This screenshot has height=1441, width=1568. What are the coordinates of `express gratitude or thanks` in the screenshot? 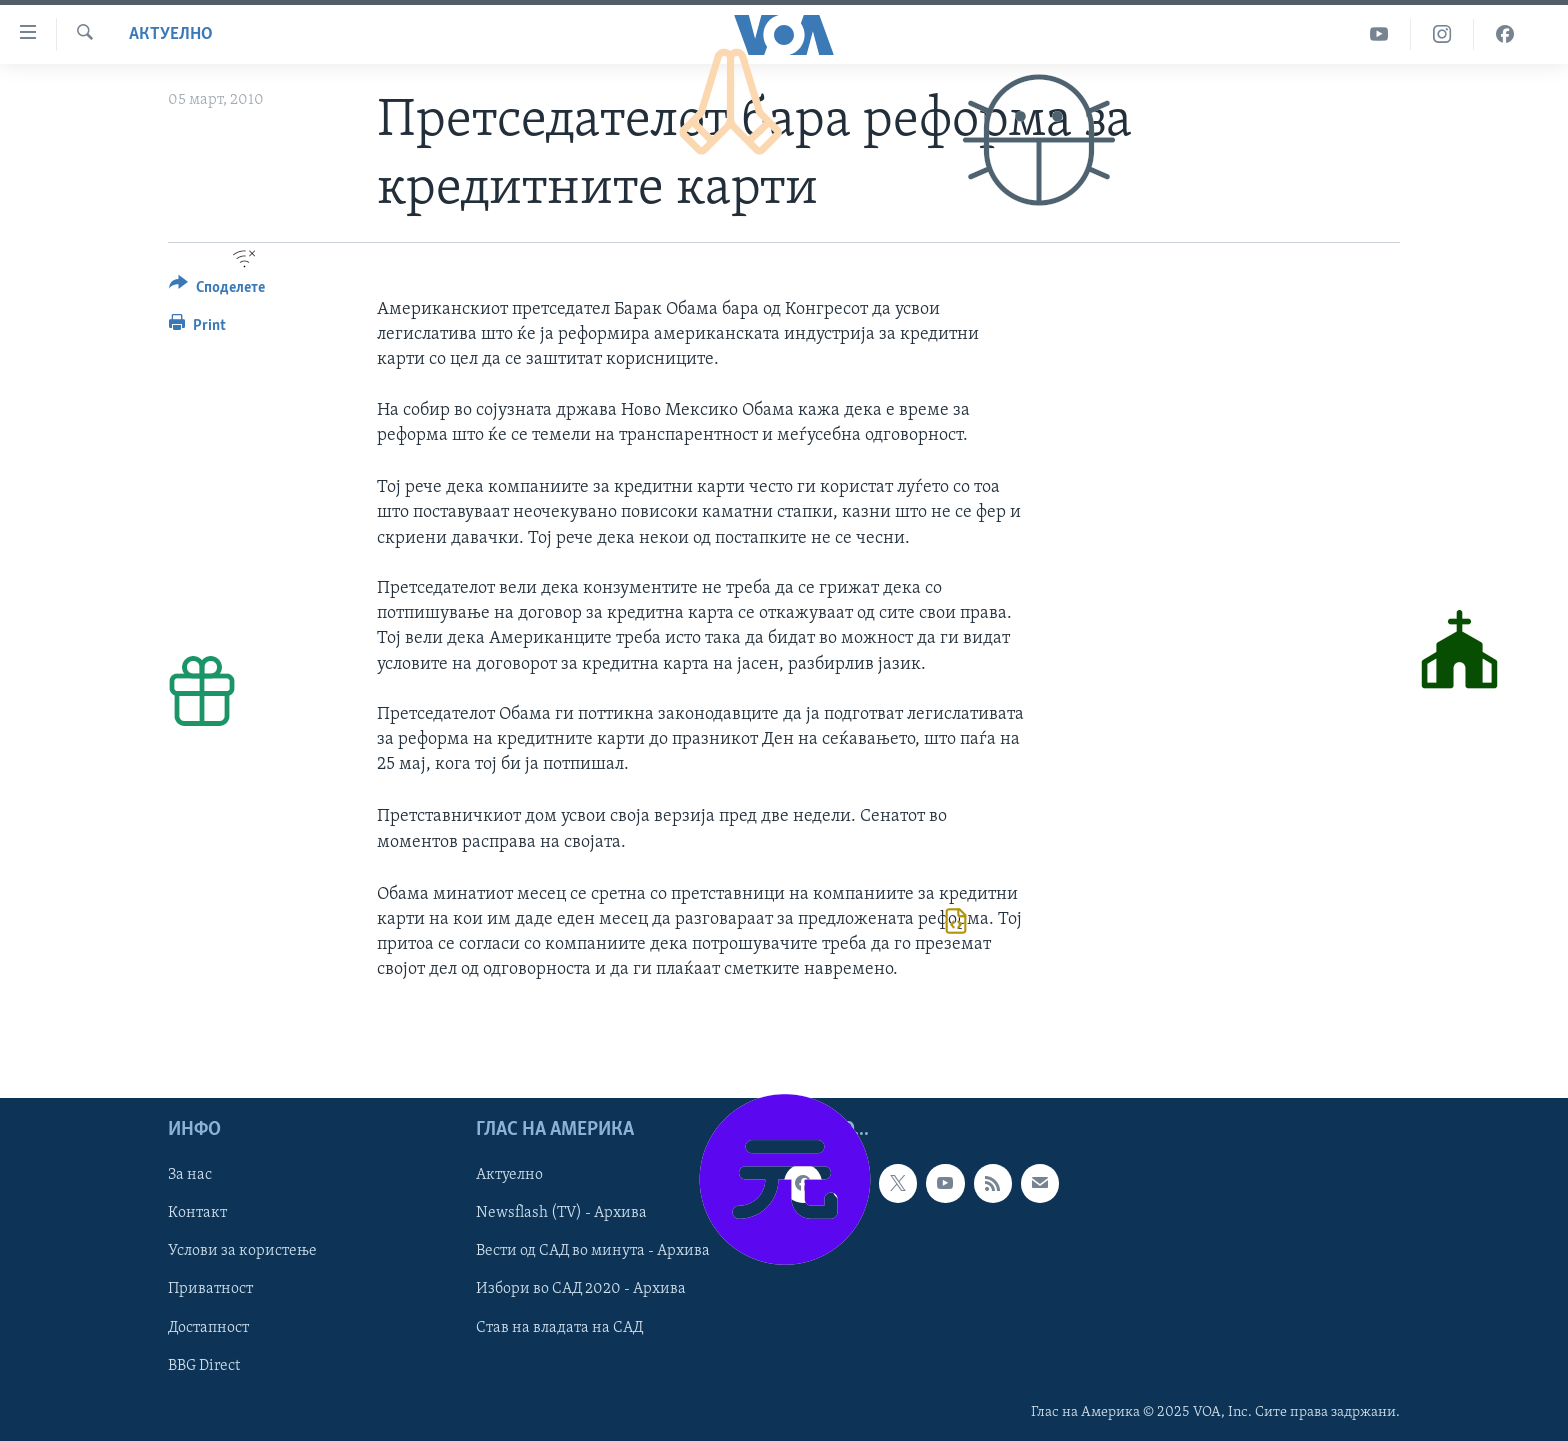 It's located at (730, 103).